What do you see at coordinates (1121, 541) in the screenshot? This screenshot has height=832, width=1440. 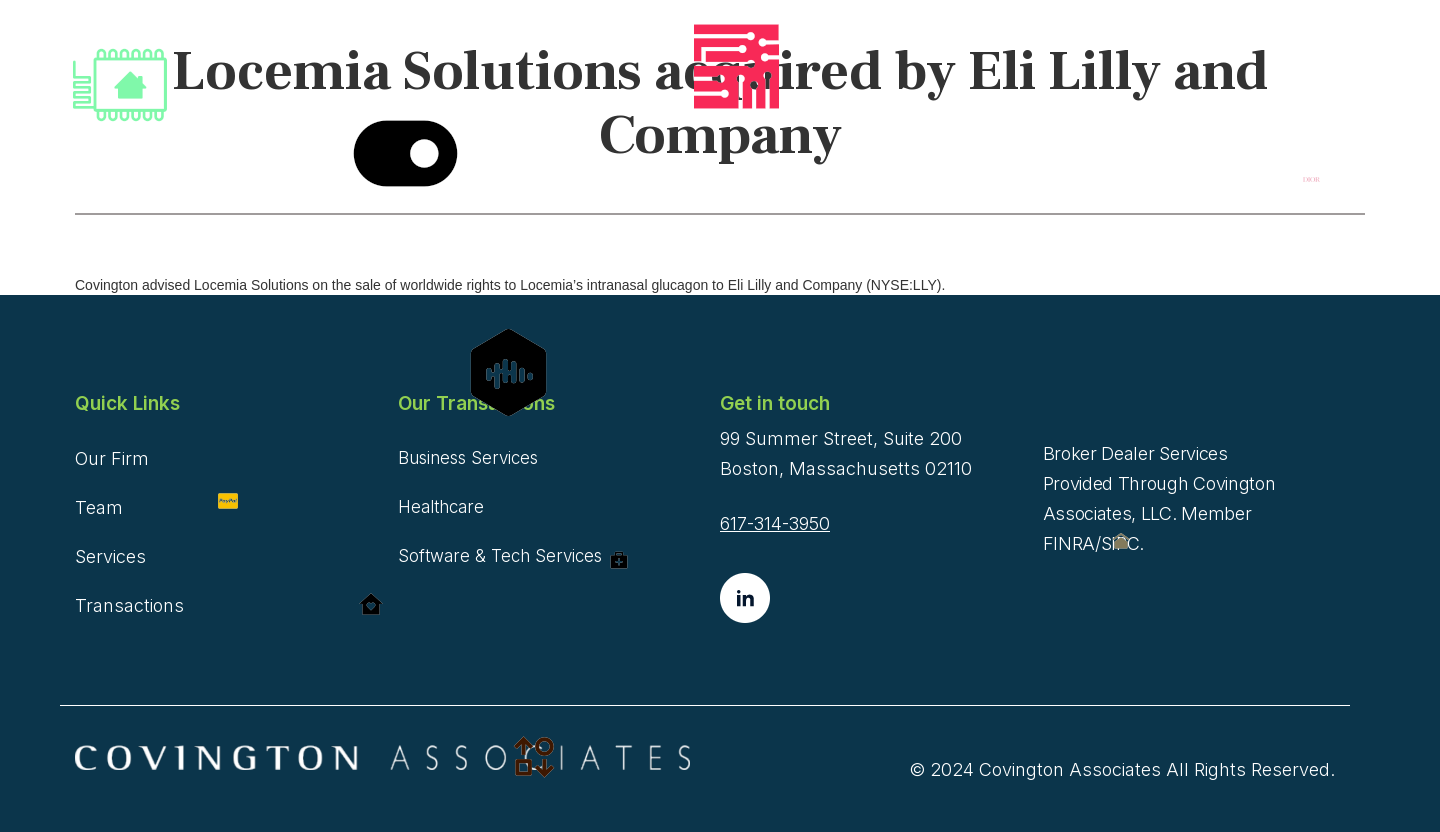 I see `navigate to home screen` at bounding box center [1121, 541].